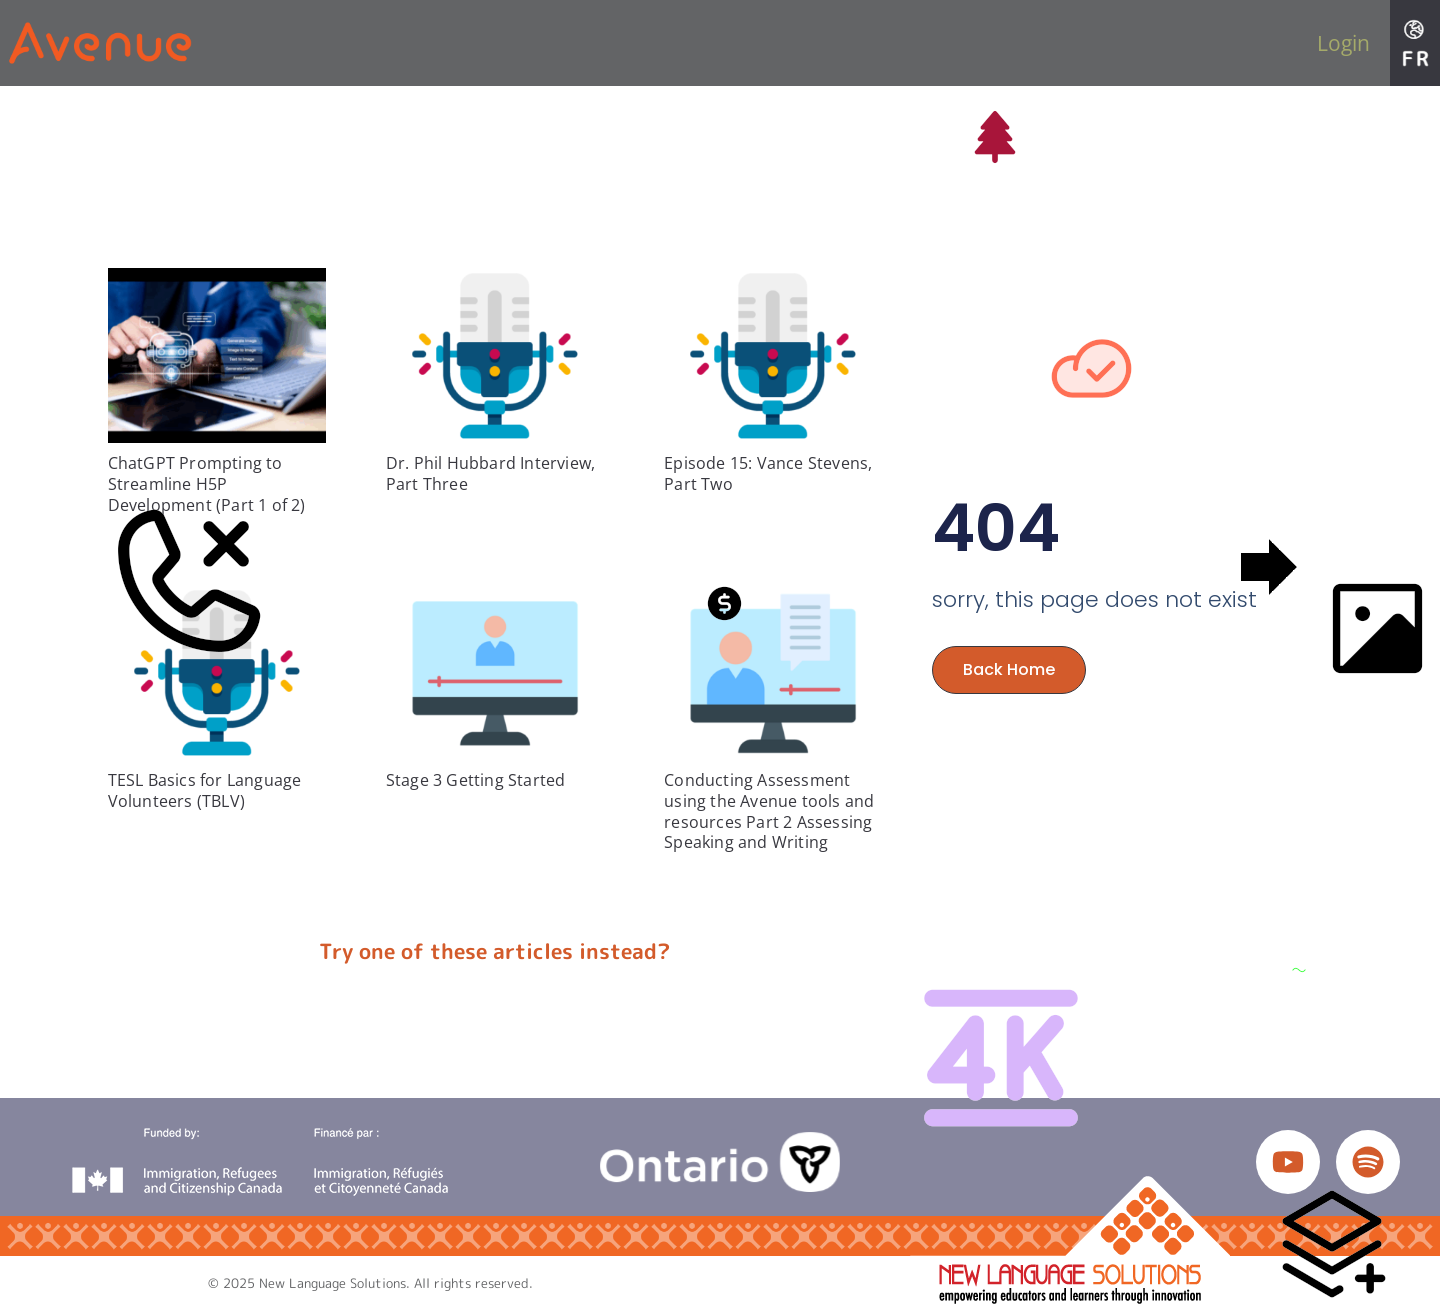 The image size is (1440, 1307). What do you see at coordinates (1377, 628) in the screenshot?
I see `view image or photo` at bounding box center [1377, 628].